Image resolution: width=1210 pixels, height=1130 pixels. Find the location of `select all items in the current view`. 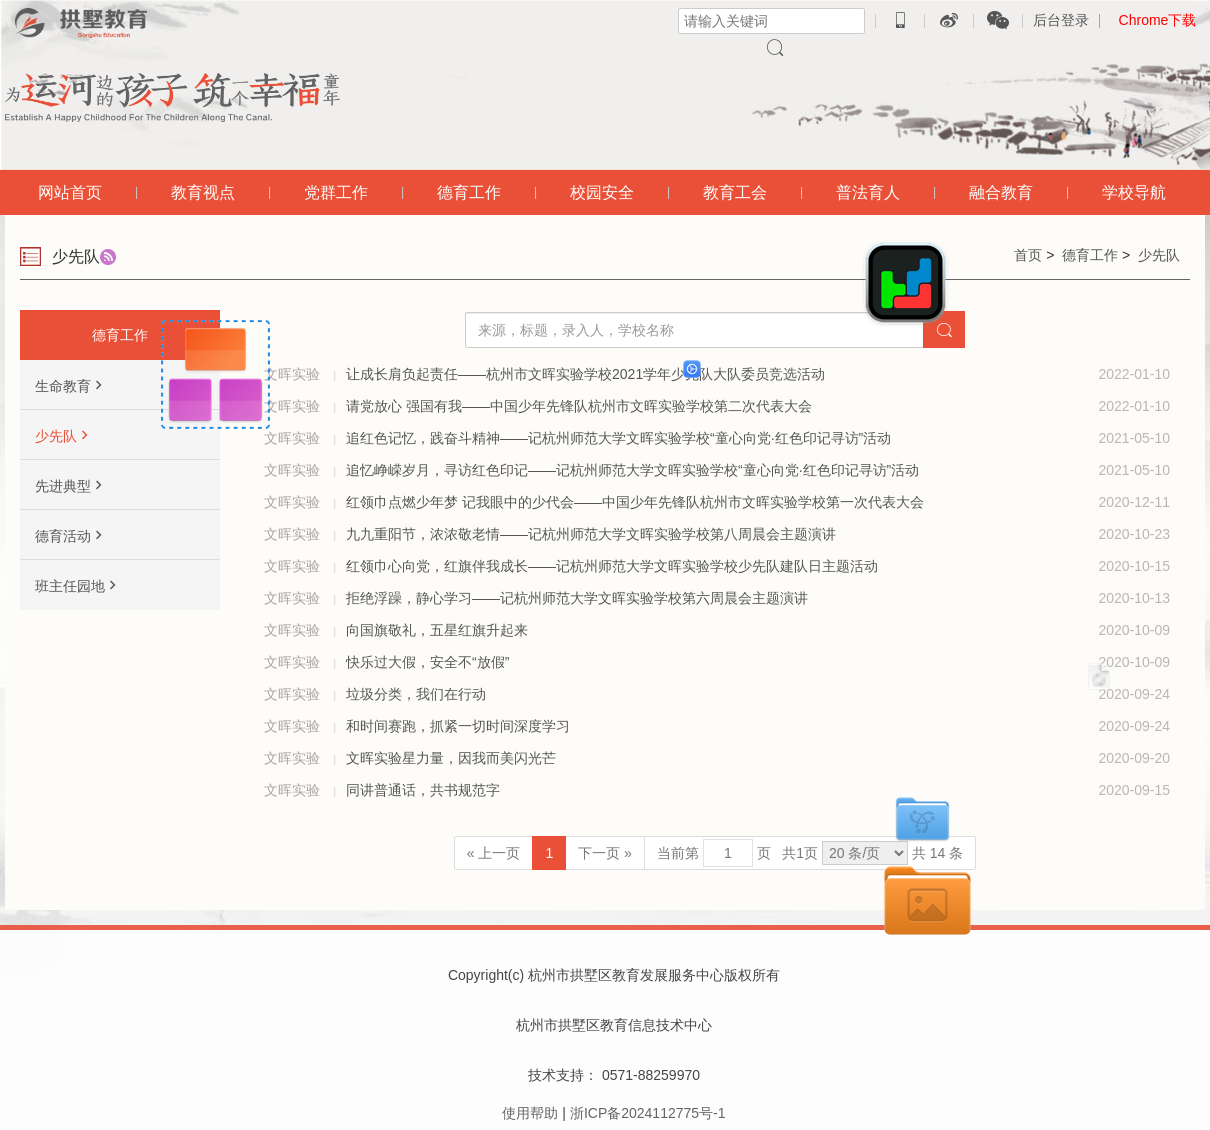

select all items in the current view is located at coordinates (215, 374).